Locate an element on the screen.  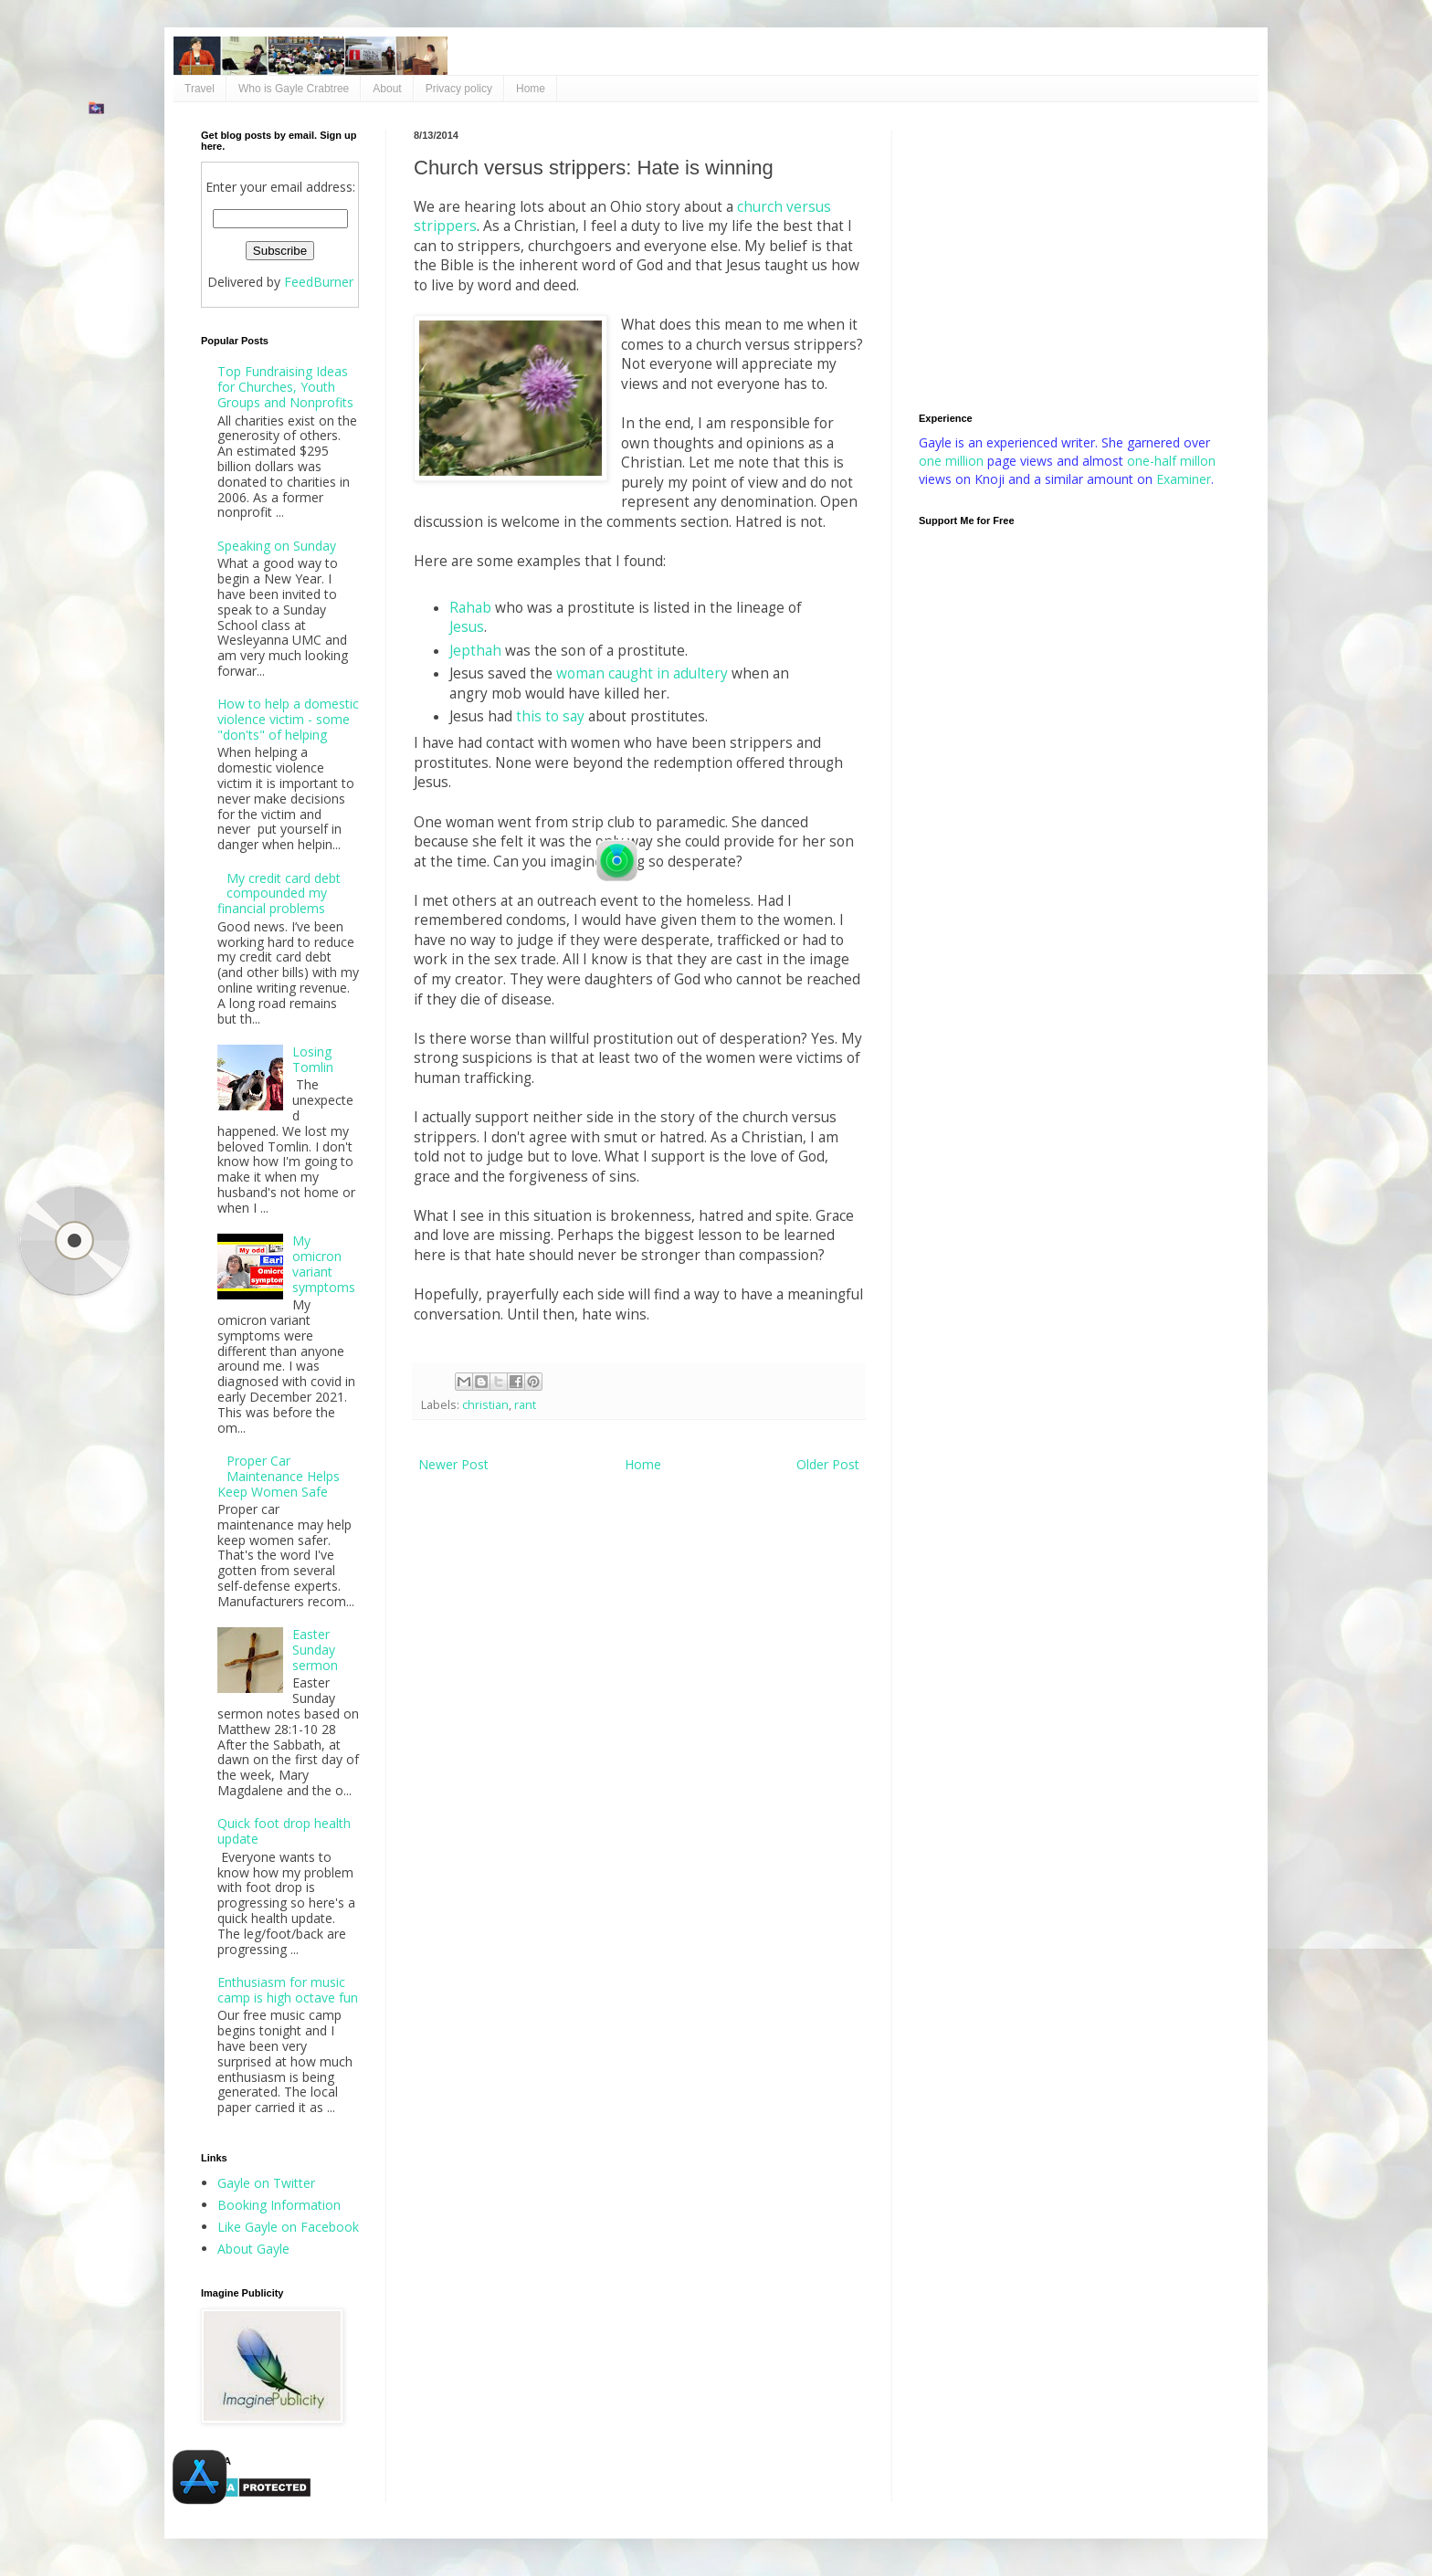
indicates a DVD-R disc drive or media is located at coordinates (74, 1240).